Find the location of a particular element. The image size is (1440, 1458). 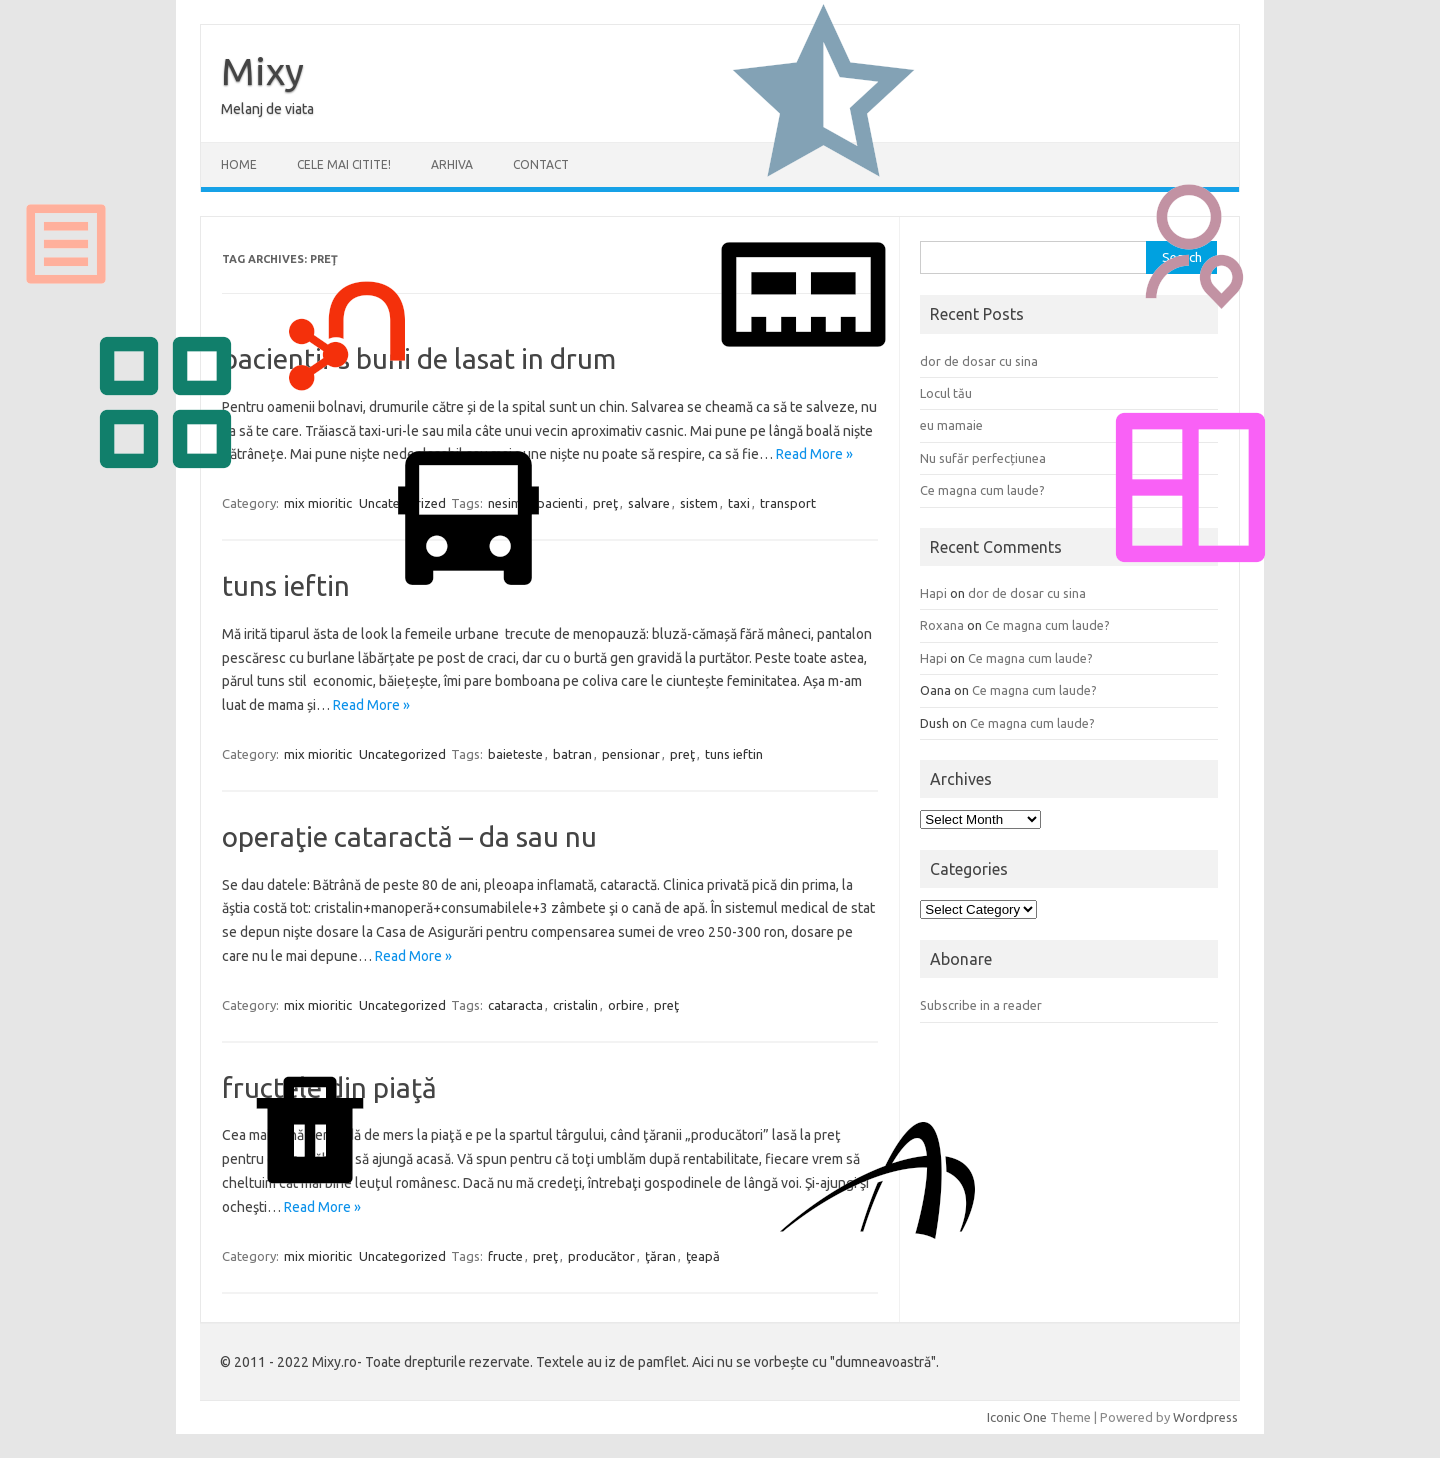

delete selected item is located at coordinates (310, 1130).